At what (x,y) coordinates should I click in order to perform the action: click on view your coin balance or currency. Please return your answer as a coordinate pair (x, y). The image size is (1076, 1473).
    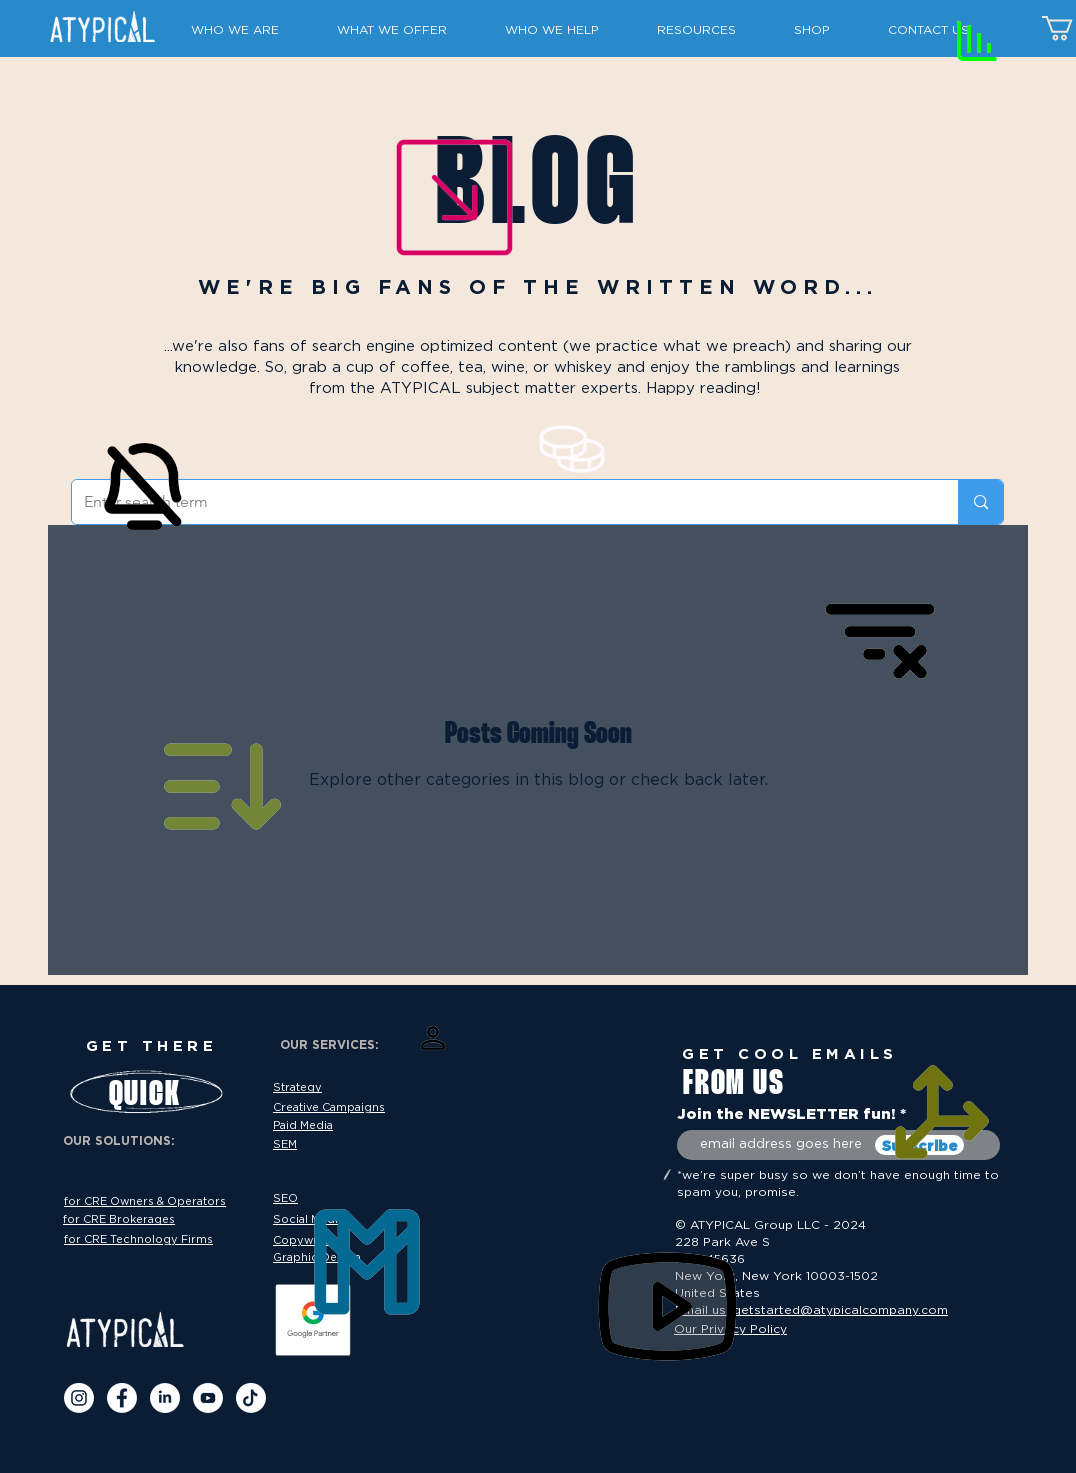
    Looking at the image, I should click on (572, 449).